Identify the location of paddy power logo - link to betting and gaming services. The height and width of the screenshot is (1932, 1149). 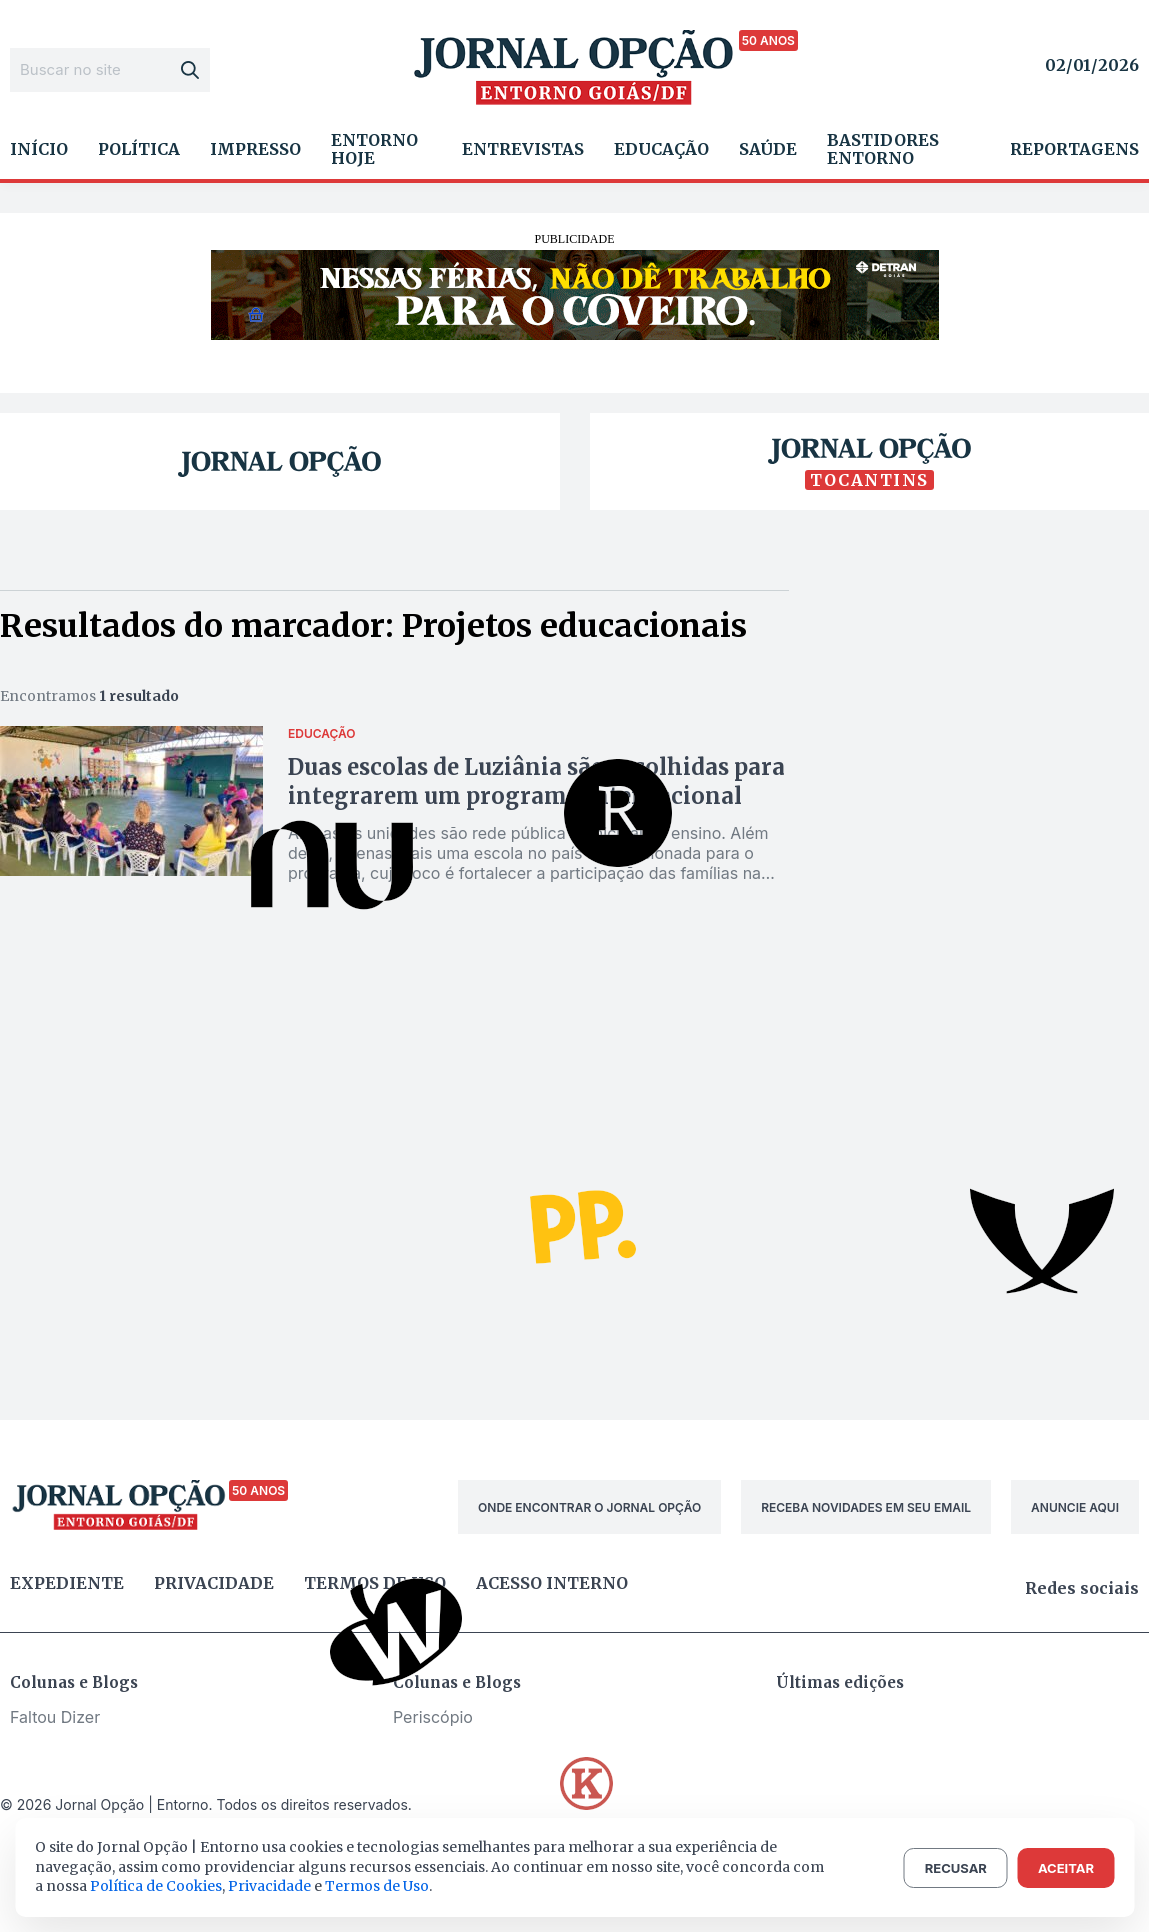
(583, 1227).